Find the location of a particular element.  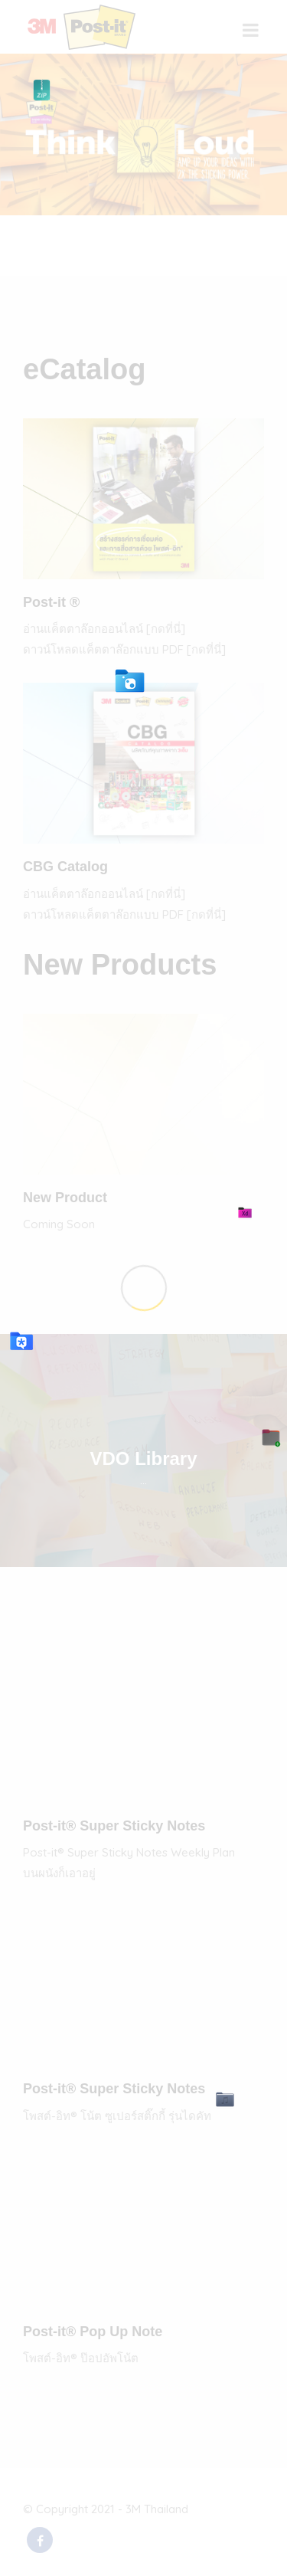

open Tim messaging app folder is located at coordinates (21, 1342).